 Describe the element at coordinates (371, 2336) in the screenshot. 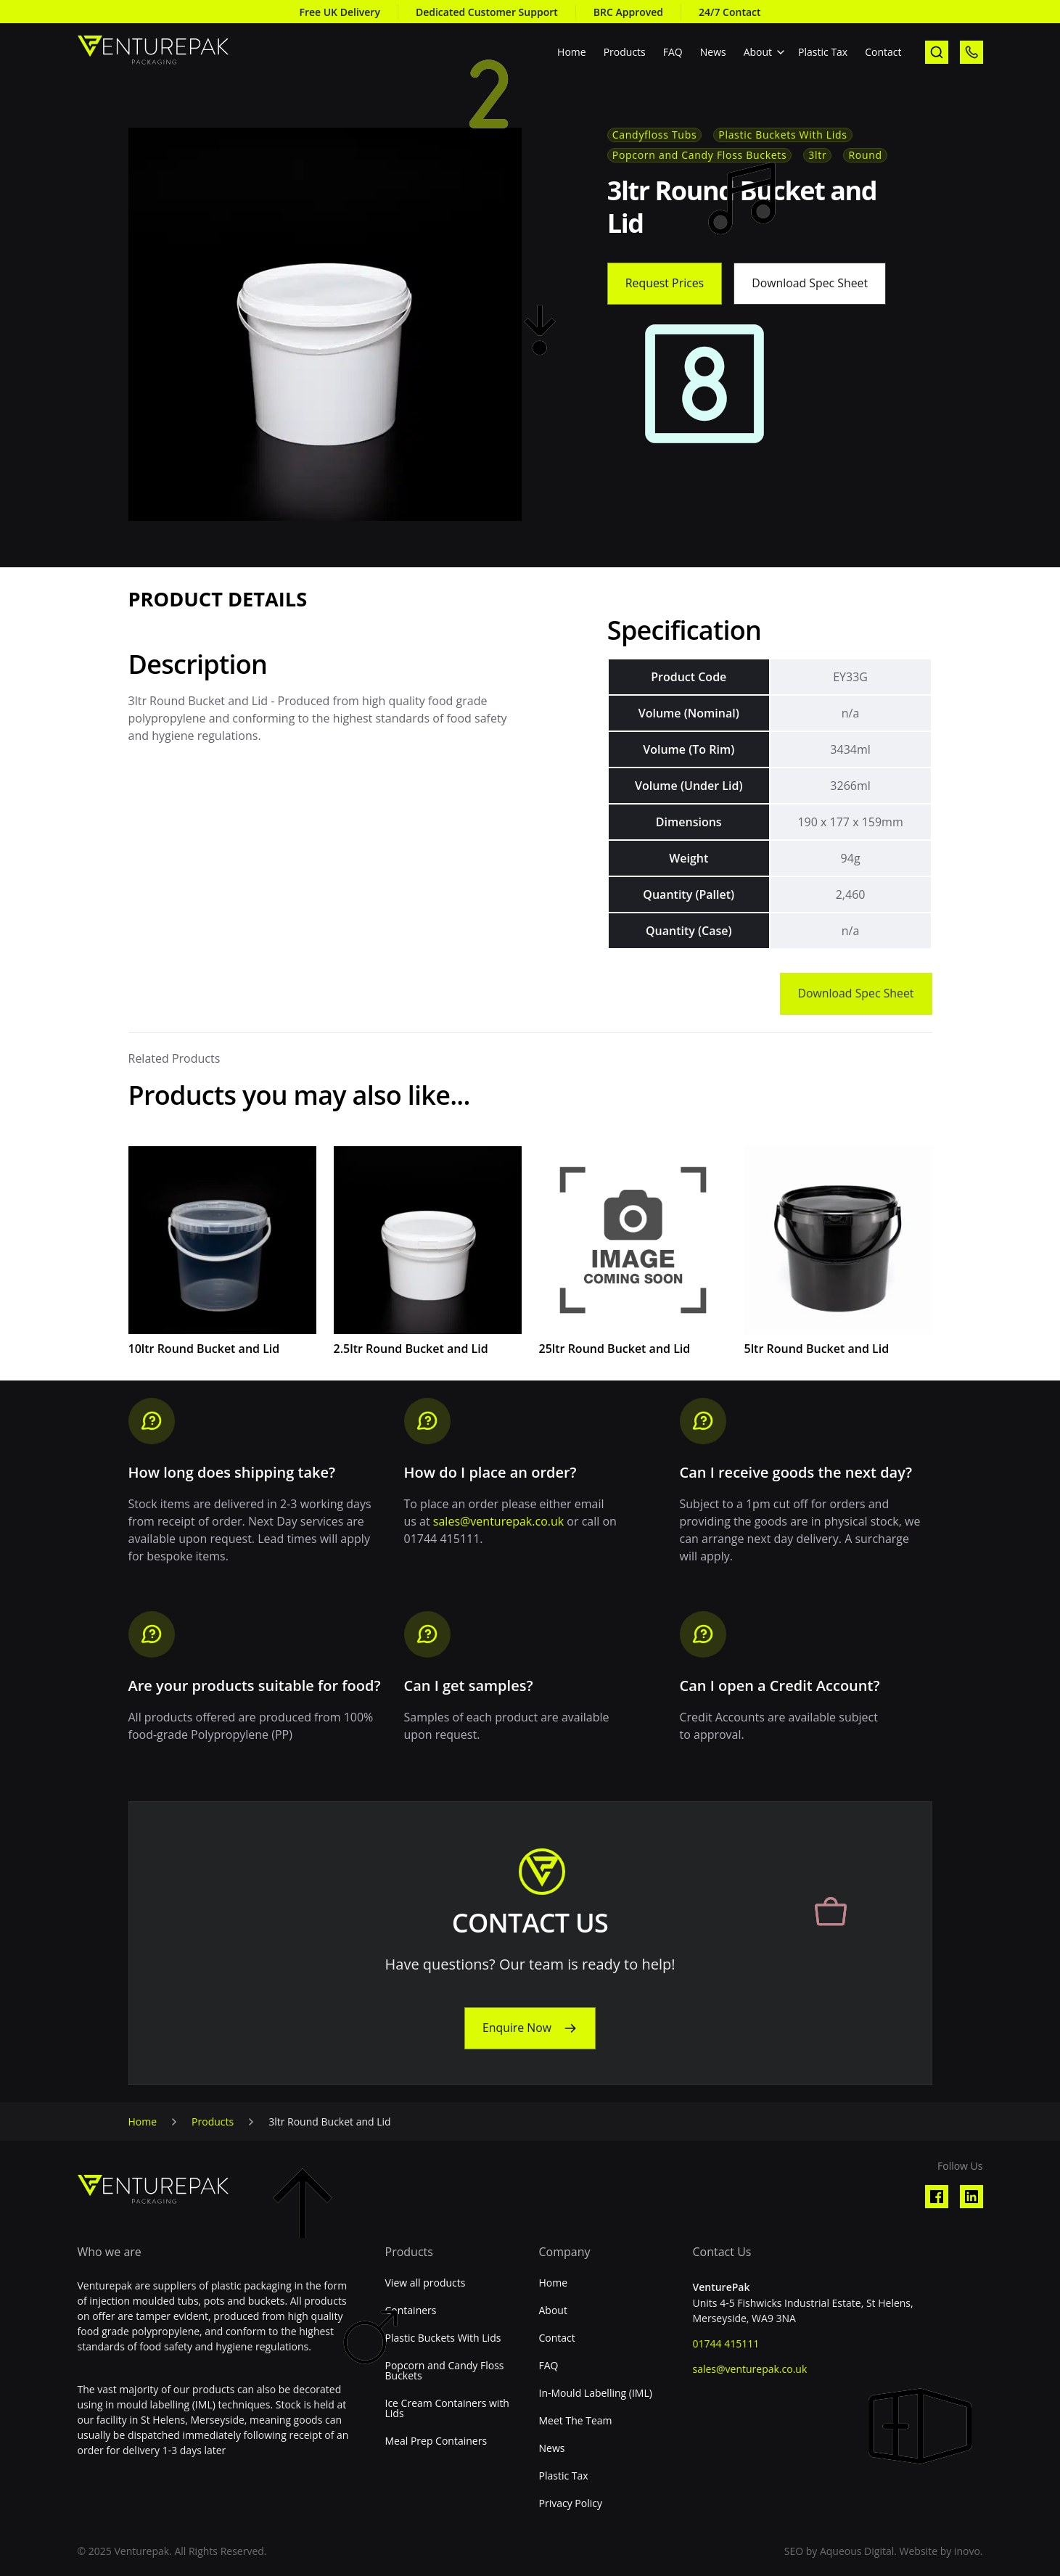

I see `indicates male gender selection` at that location.